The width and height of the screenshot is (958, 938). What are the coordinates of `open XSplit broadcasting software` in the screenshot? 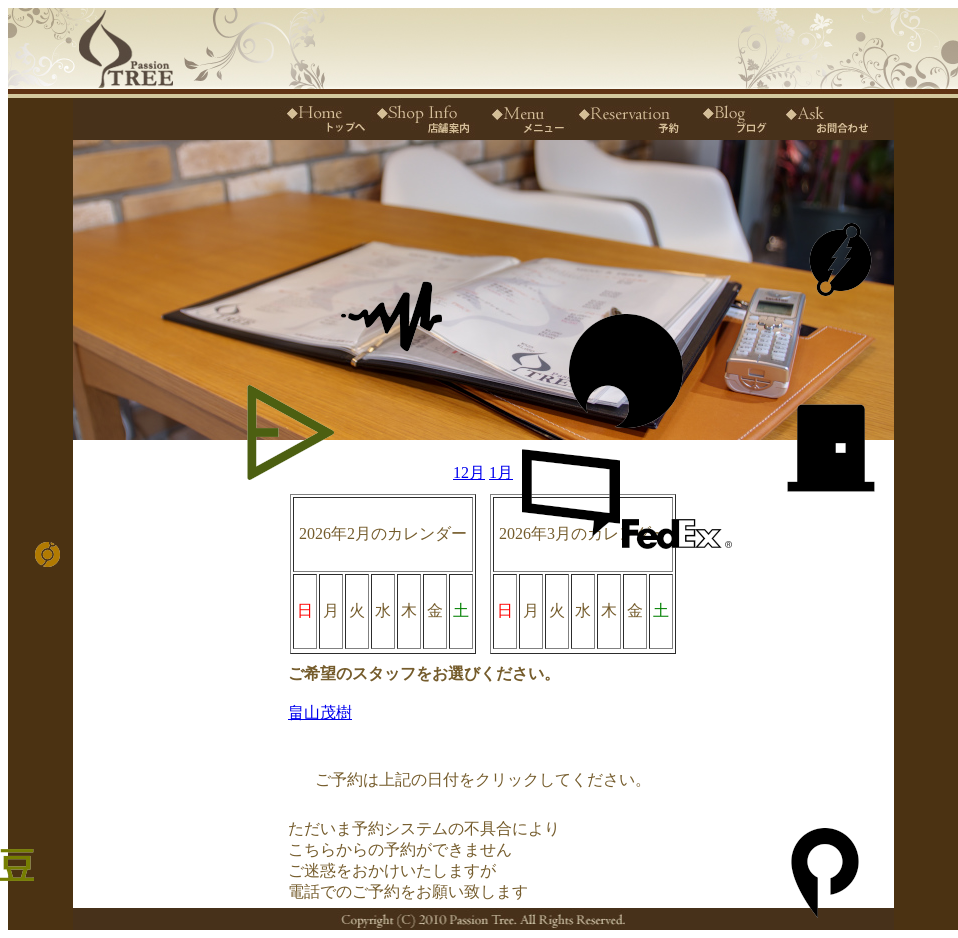 It's located at (571, 493).